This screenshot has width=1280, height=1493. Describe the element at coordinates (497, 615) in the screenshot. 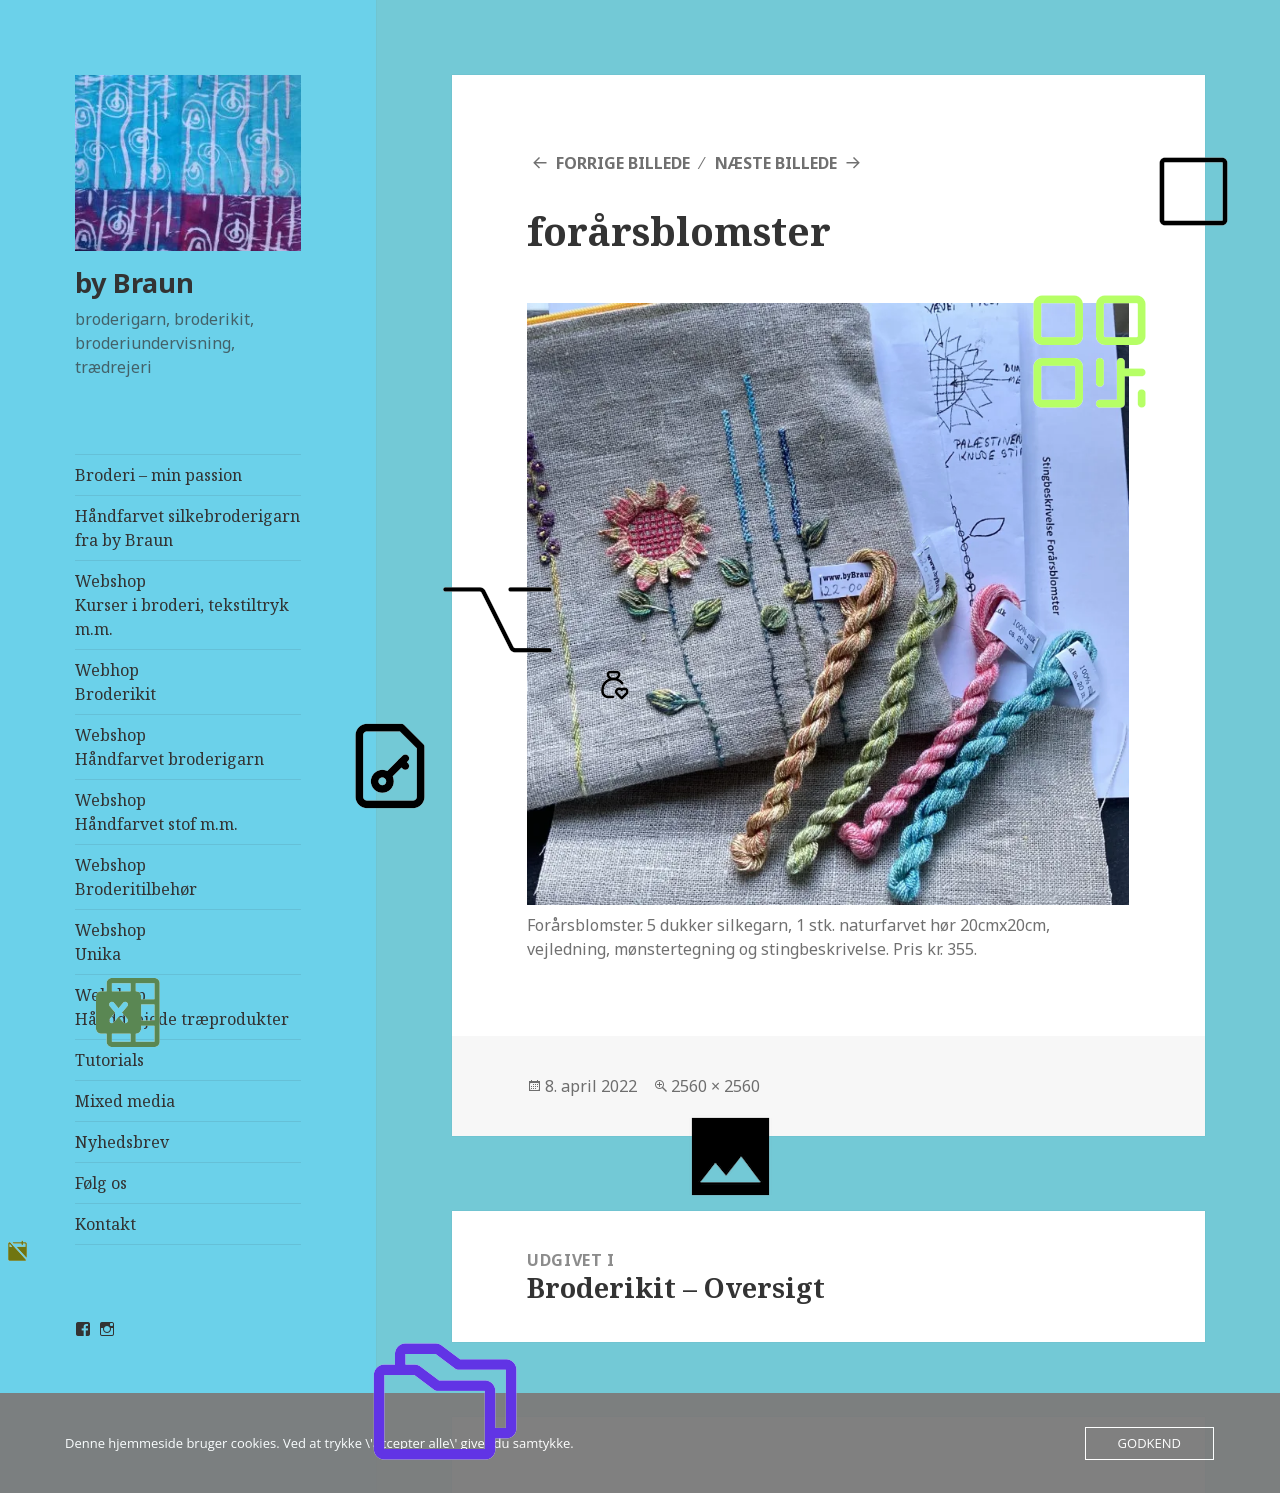

I see `keyboard option/alt key symbol` at that location.